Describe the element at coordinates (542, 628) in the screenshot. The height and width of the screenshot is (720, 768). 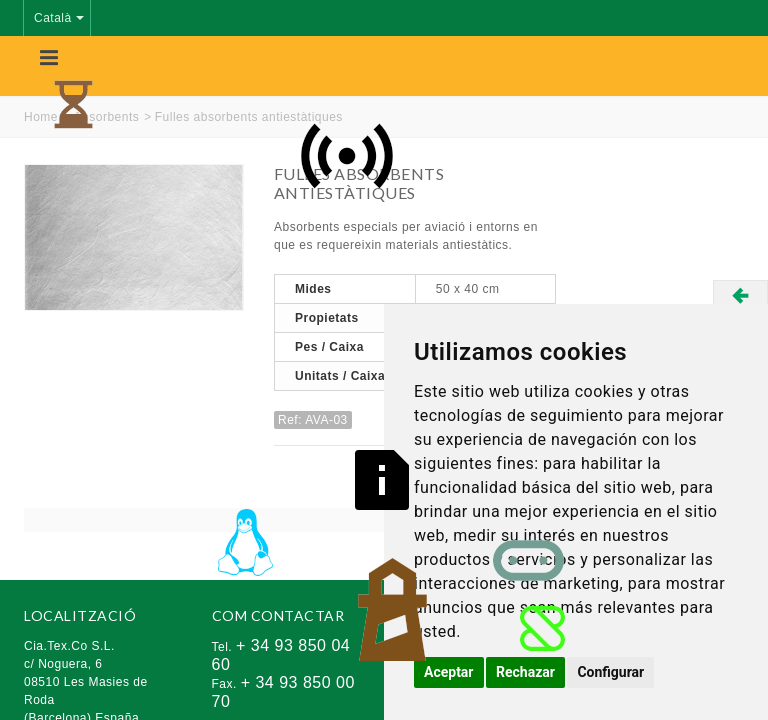
I see `open the Shortcut project management app` at that location.